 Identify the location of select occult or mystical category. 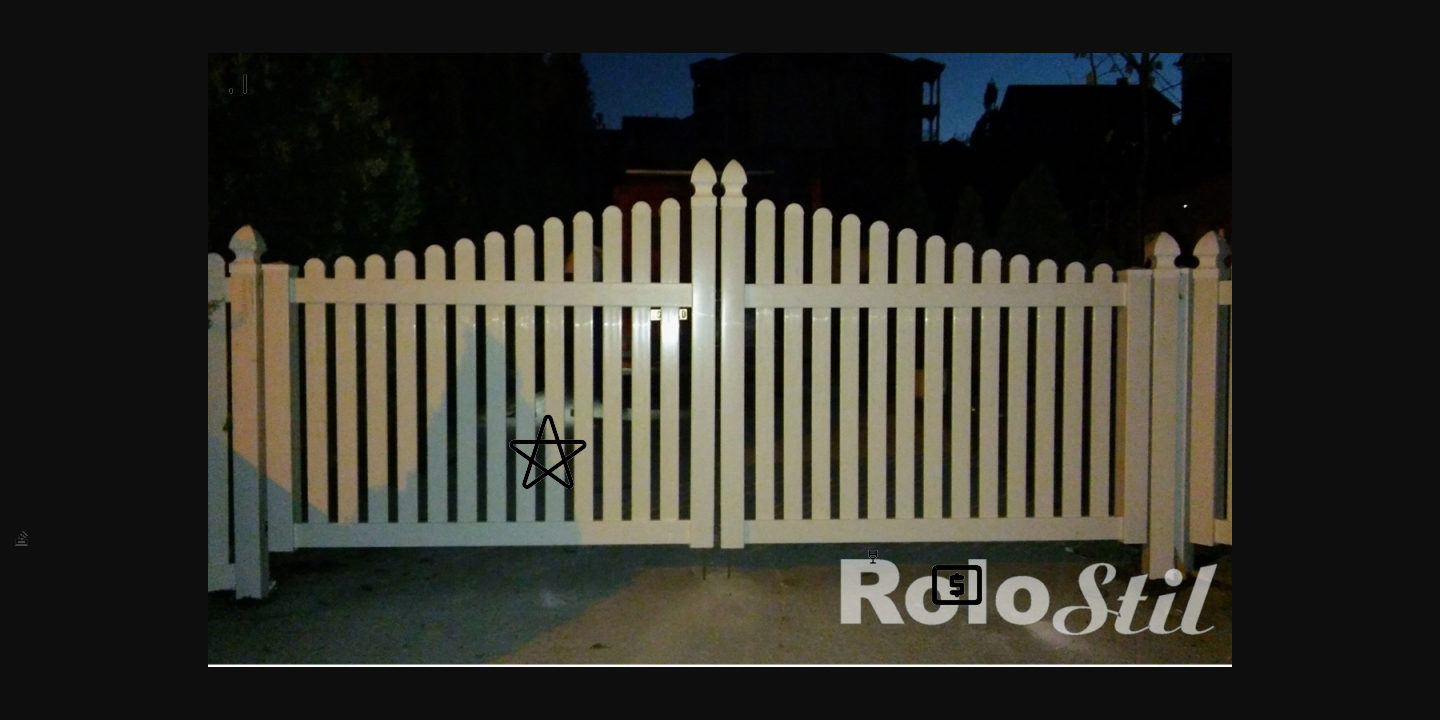
(548, 456).